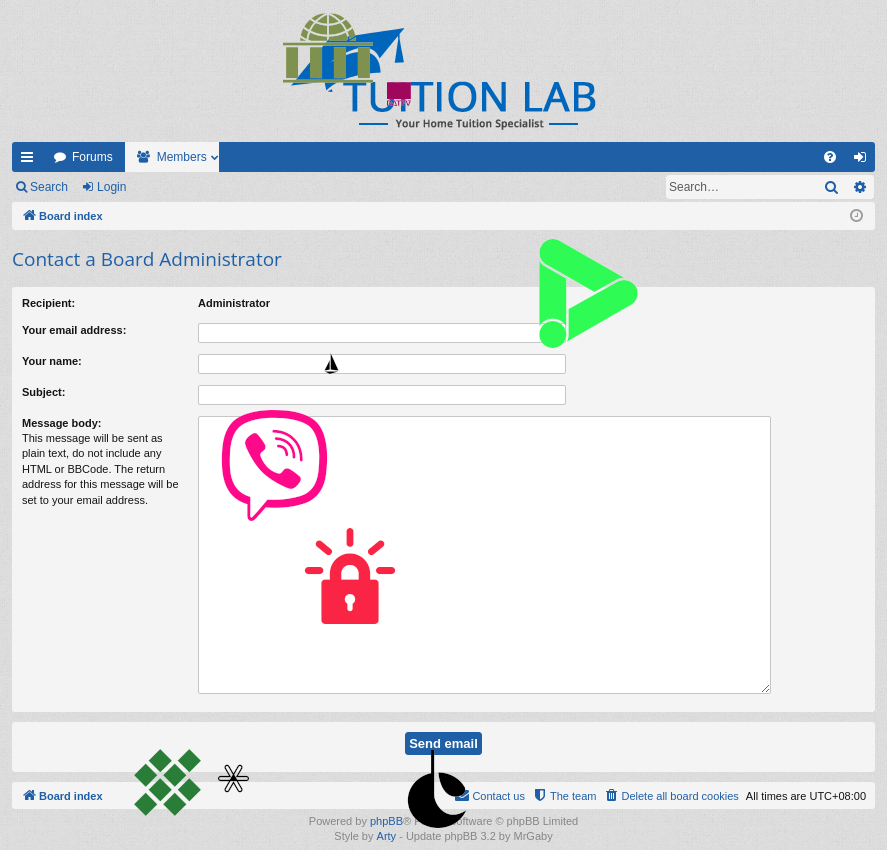 The image size is (887, 850). I want to click on link to CNES (French space agency) website, so click(437, 789).